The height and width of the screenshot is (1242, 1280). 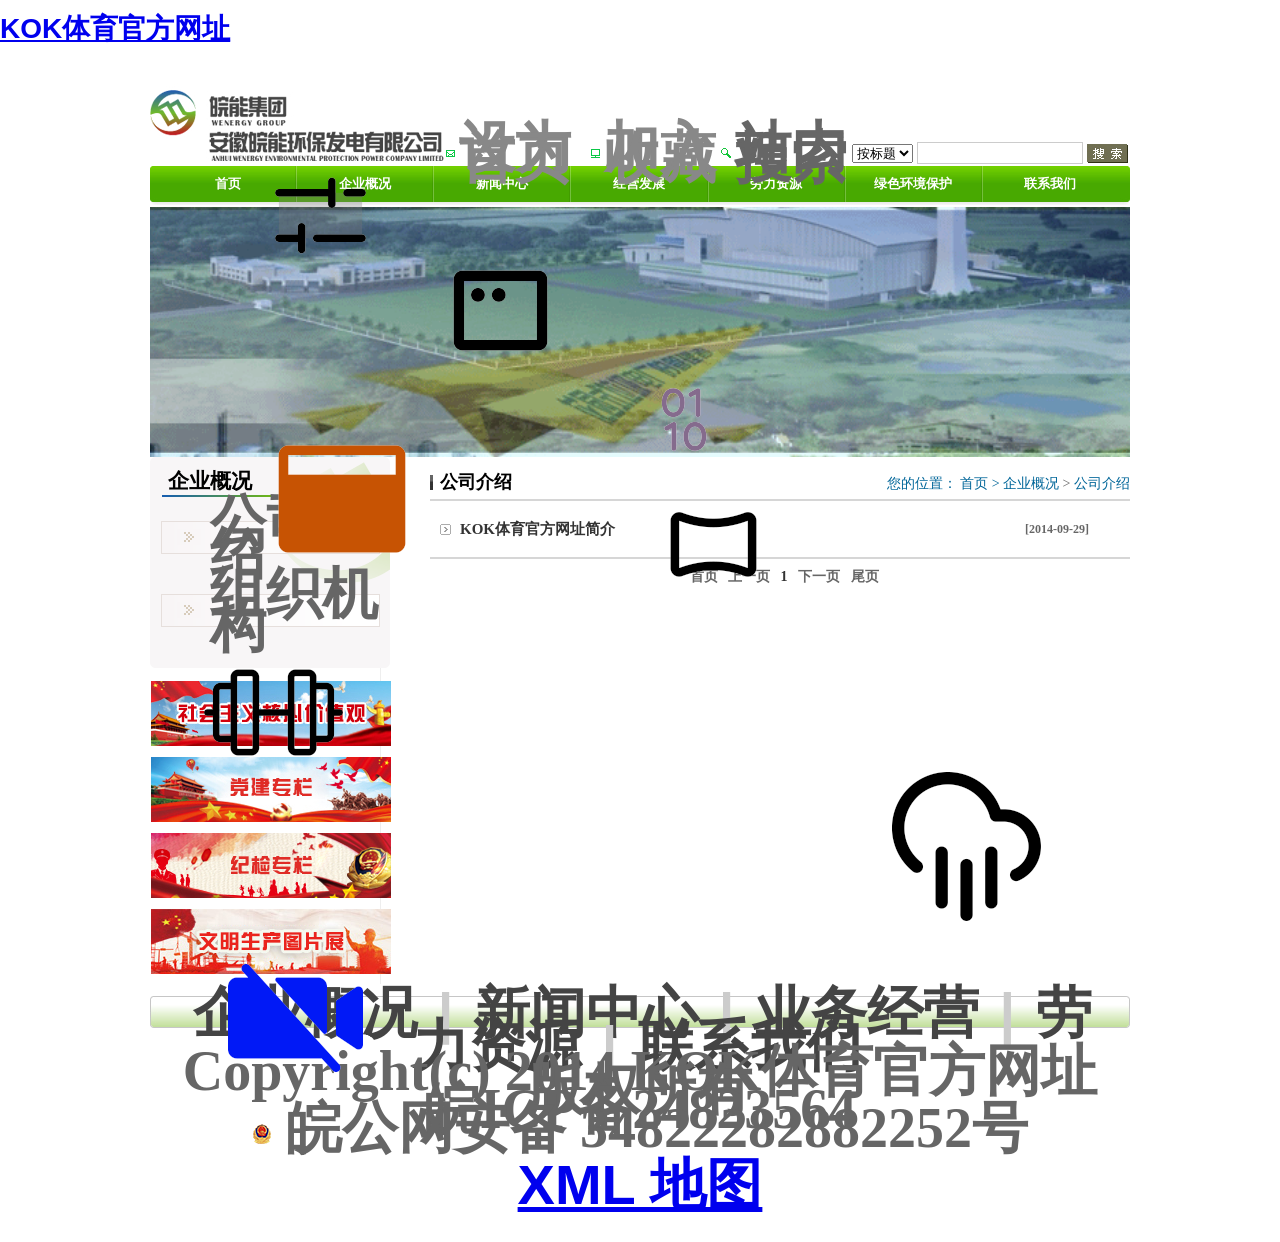 What do you see at coordinates (683, 419) in the screenshot?
I see `view or edit binary data` at bounding box center [683, 419].